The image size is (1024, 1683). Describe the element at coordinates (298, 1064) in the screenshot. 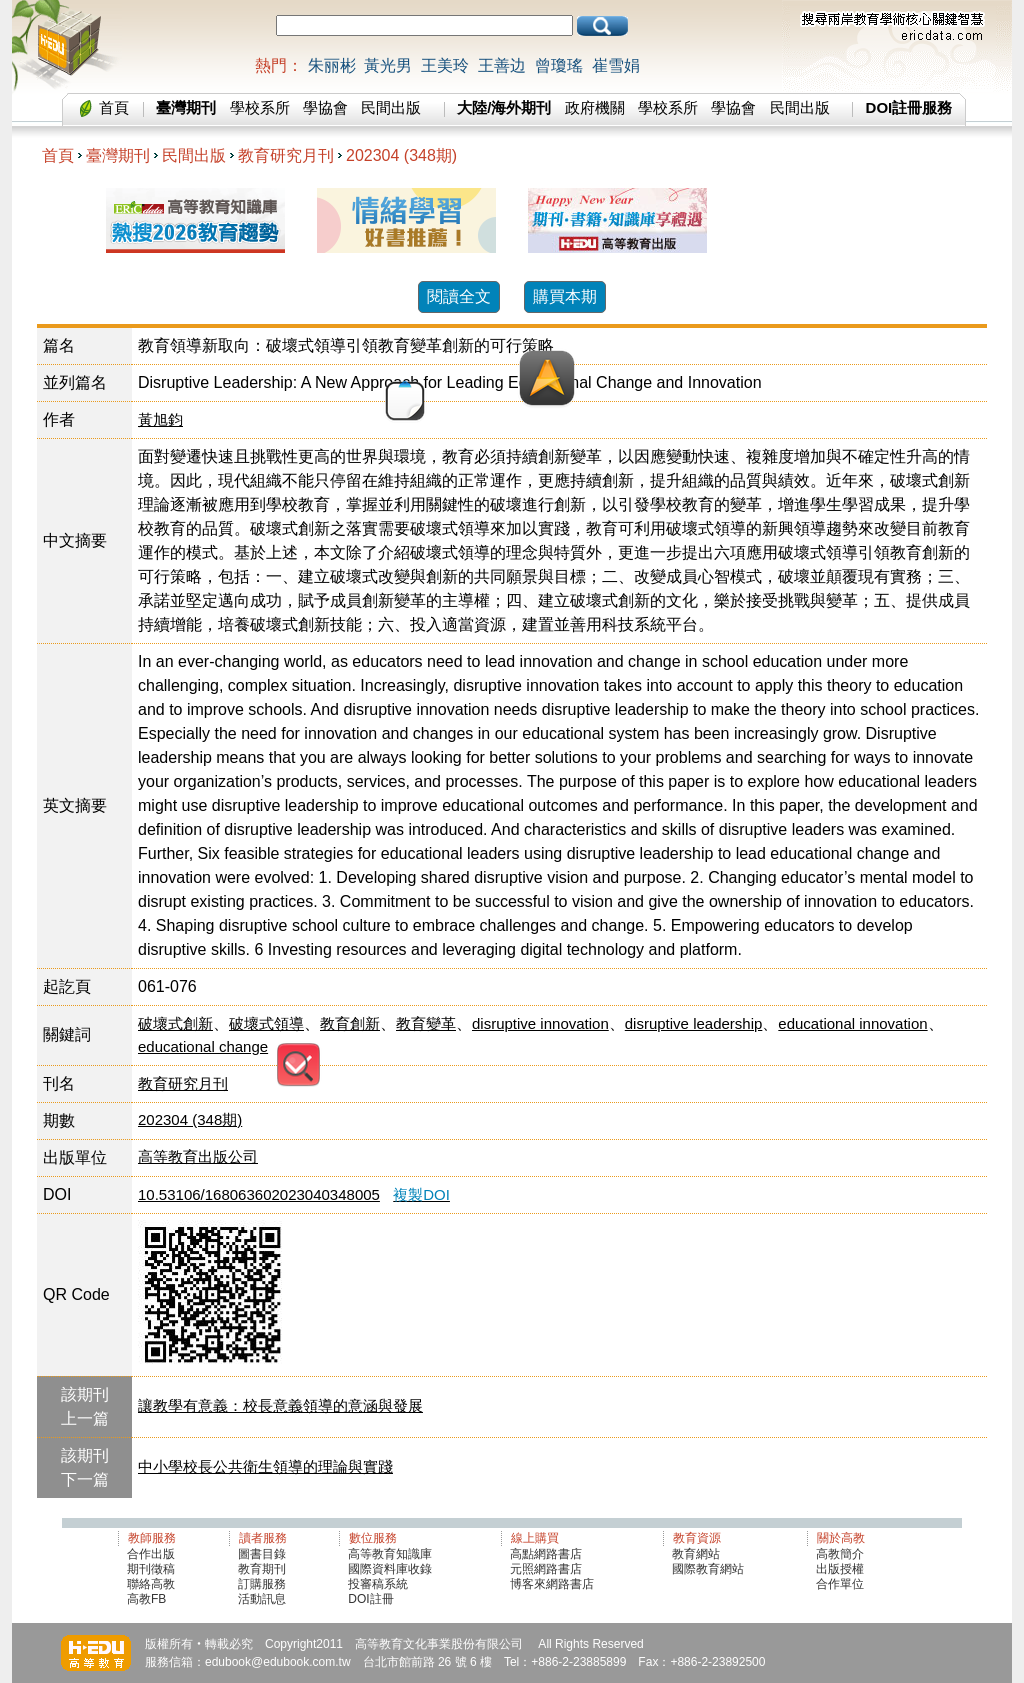

I see `open system configuration tool` at that location.